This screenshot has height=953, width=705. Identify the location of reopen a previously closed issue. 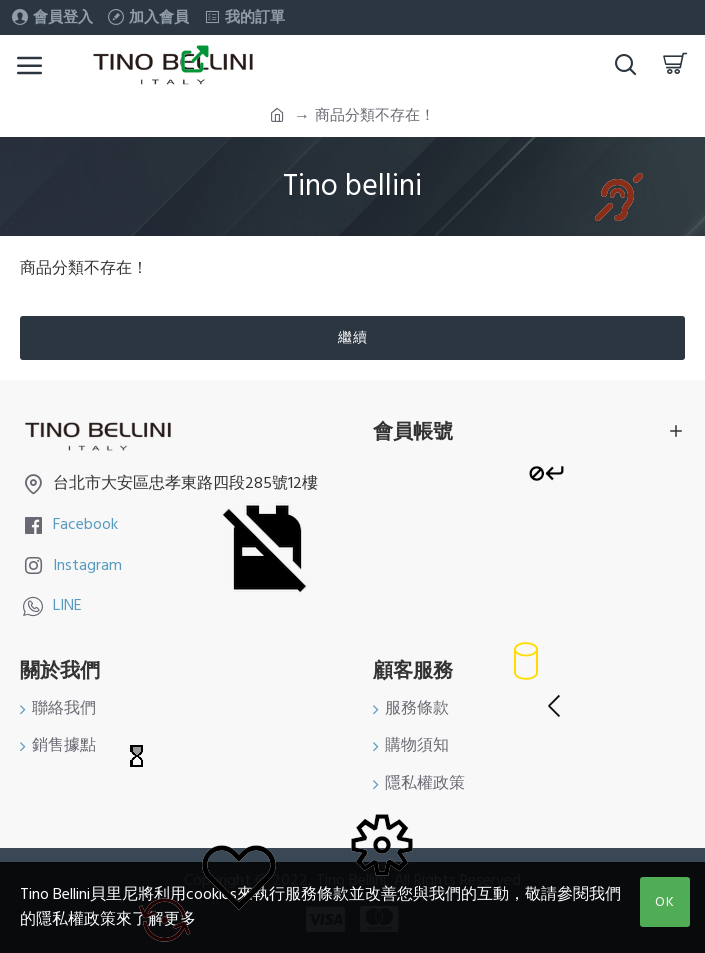
(165, 921).